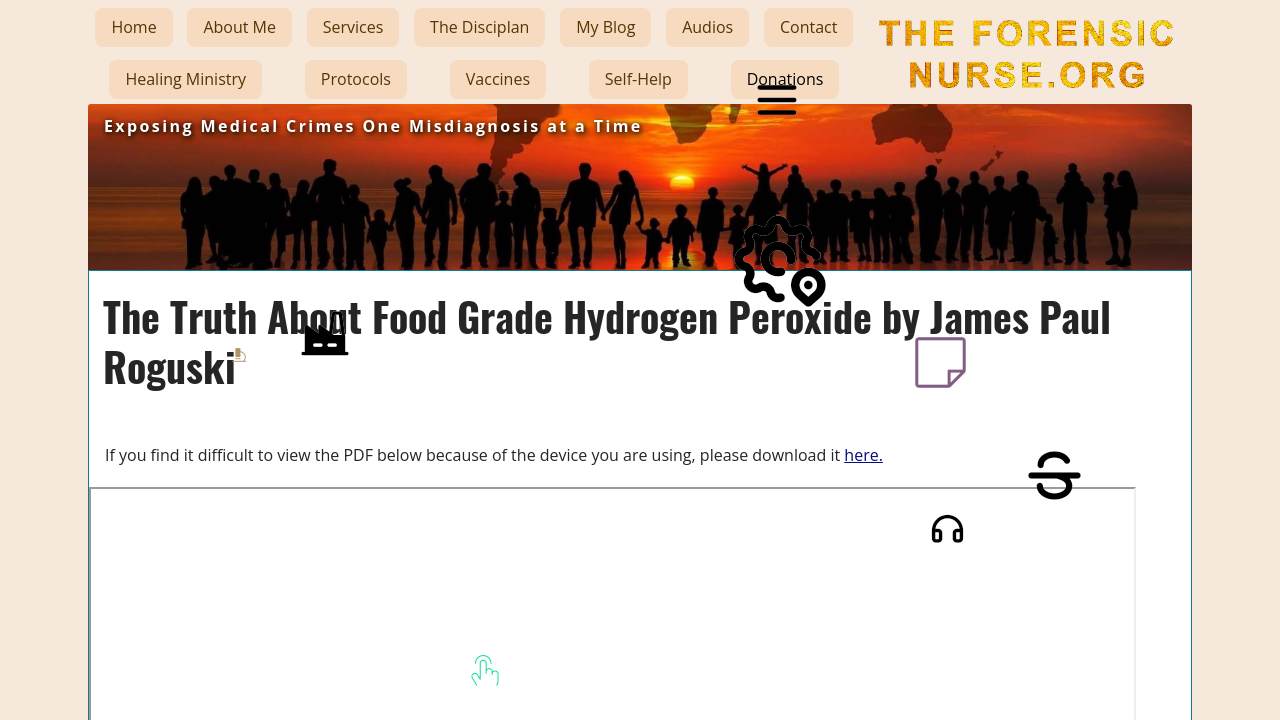 This screenshot has width=1280, height=720. Describe the element at coordinates (777, 100) in the screenshot. I see `open navigation menu` at that location.